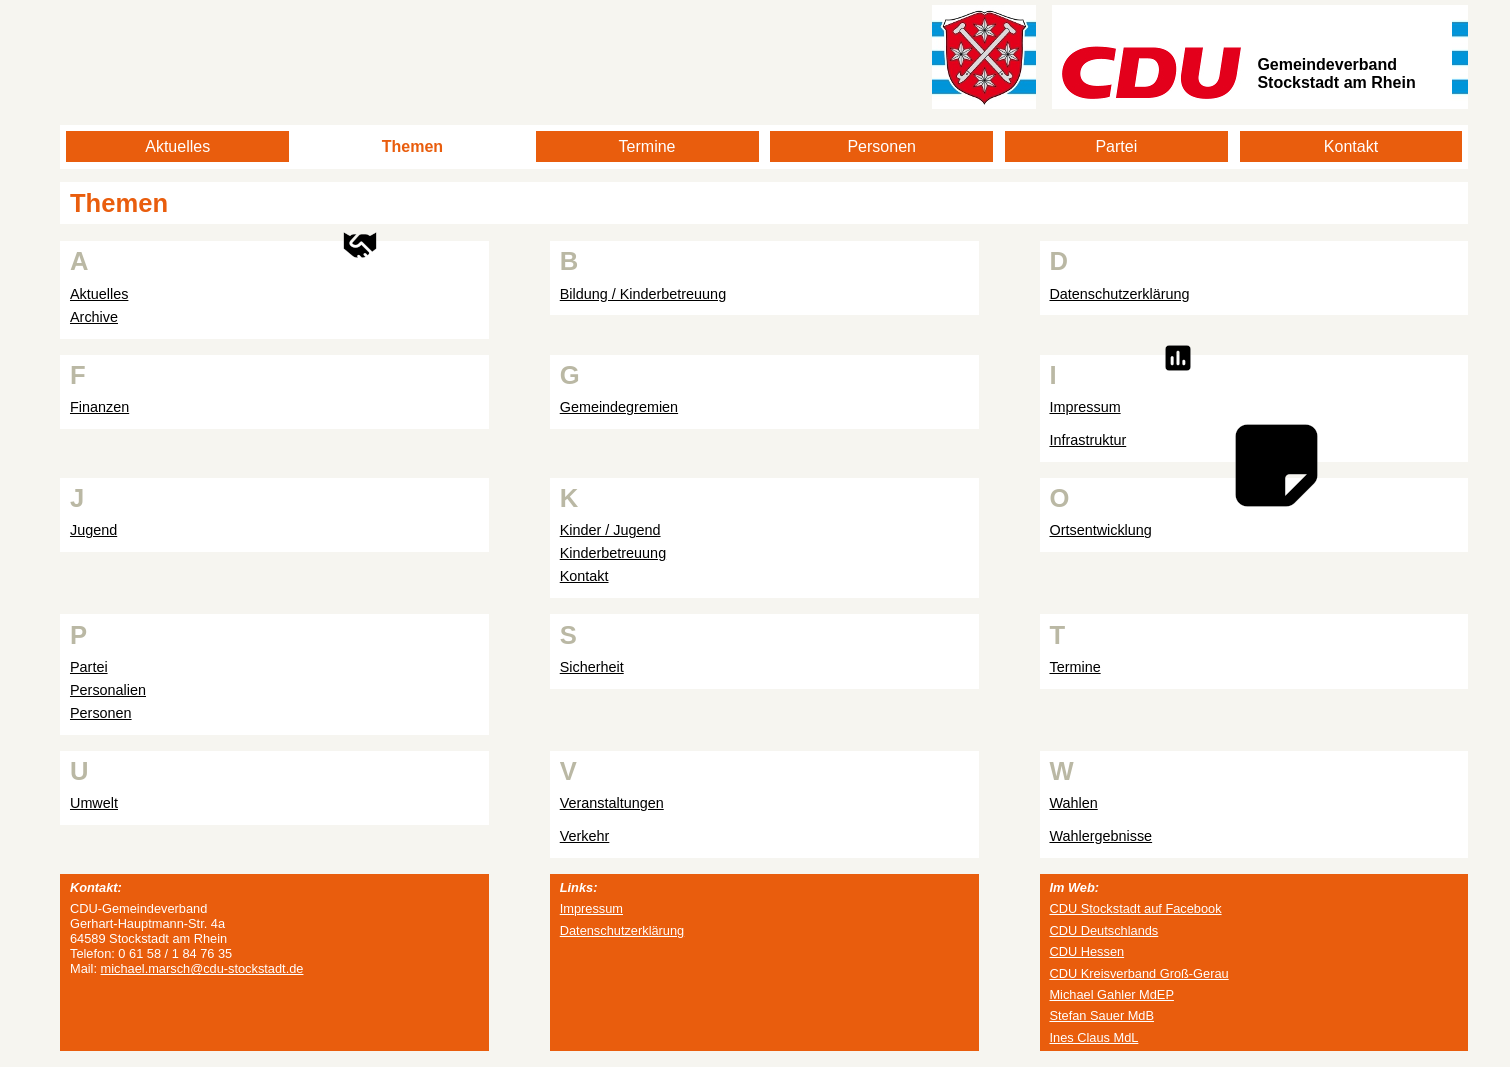  What do you see at coordinates (360, 245) in the screenshot?
I see `confirm a partnership or agreement` at bounding box center [360, 245].